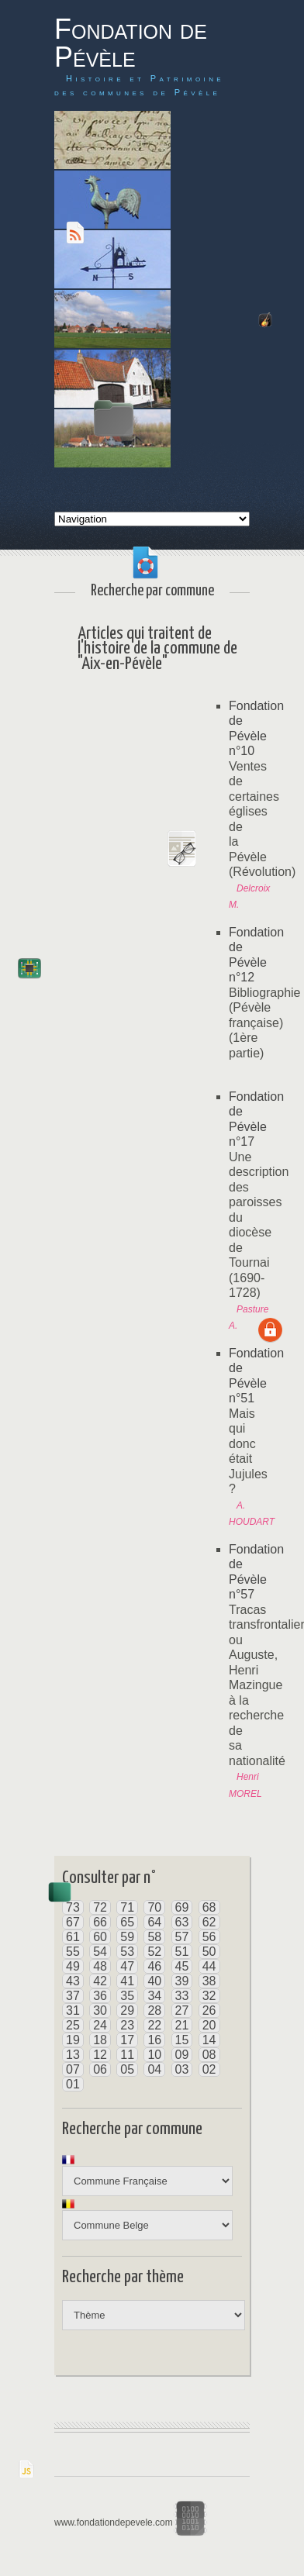 The image size is (304, 2576). What do you see at coordinates (190, 2518) in the screenshot?
I see `firmware file type indicator` at bounding box center [190, 2518].